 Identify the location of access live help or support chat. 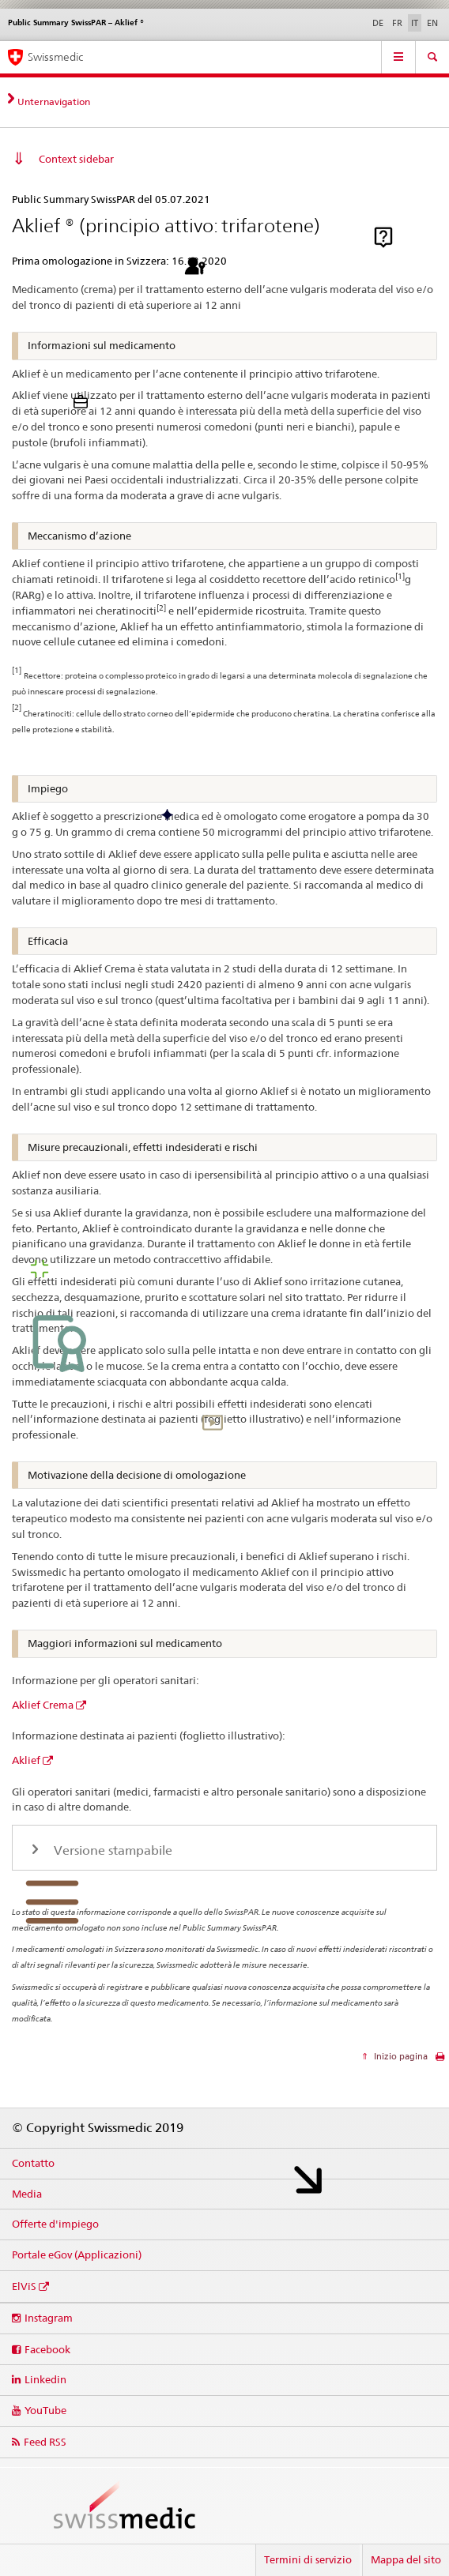
(383, 237).